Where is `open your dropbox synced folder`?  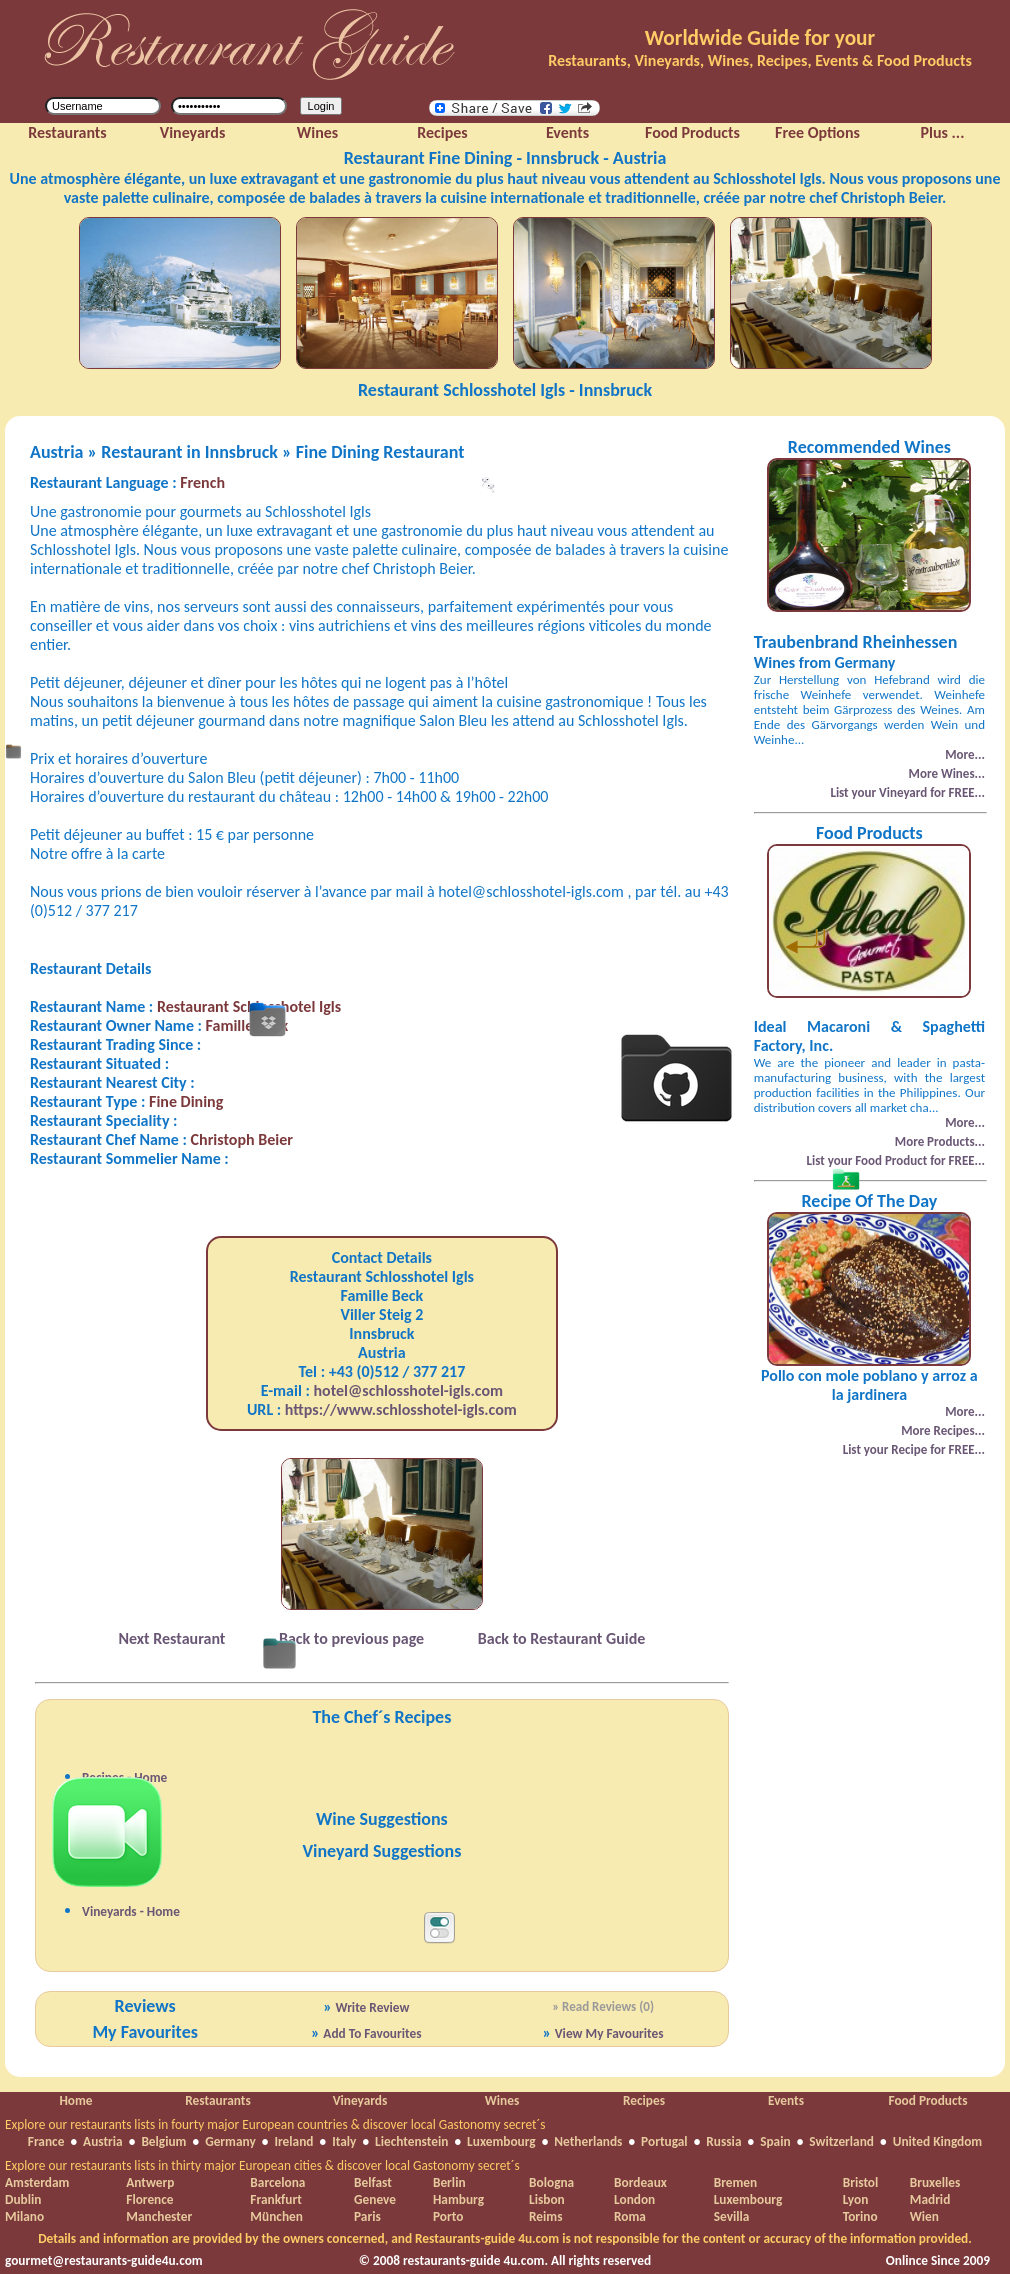 open your dropbox synced folder is located at coordinates (267, 1019).